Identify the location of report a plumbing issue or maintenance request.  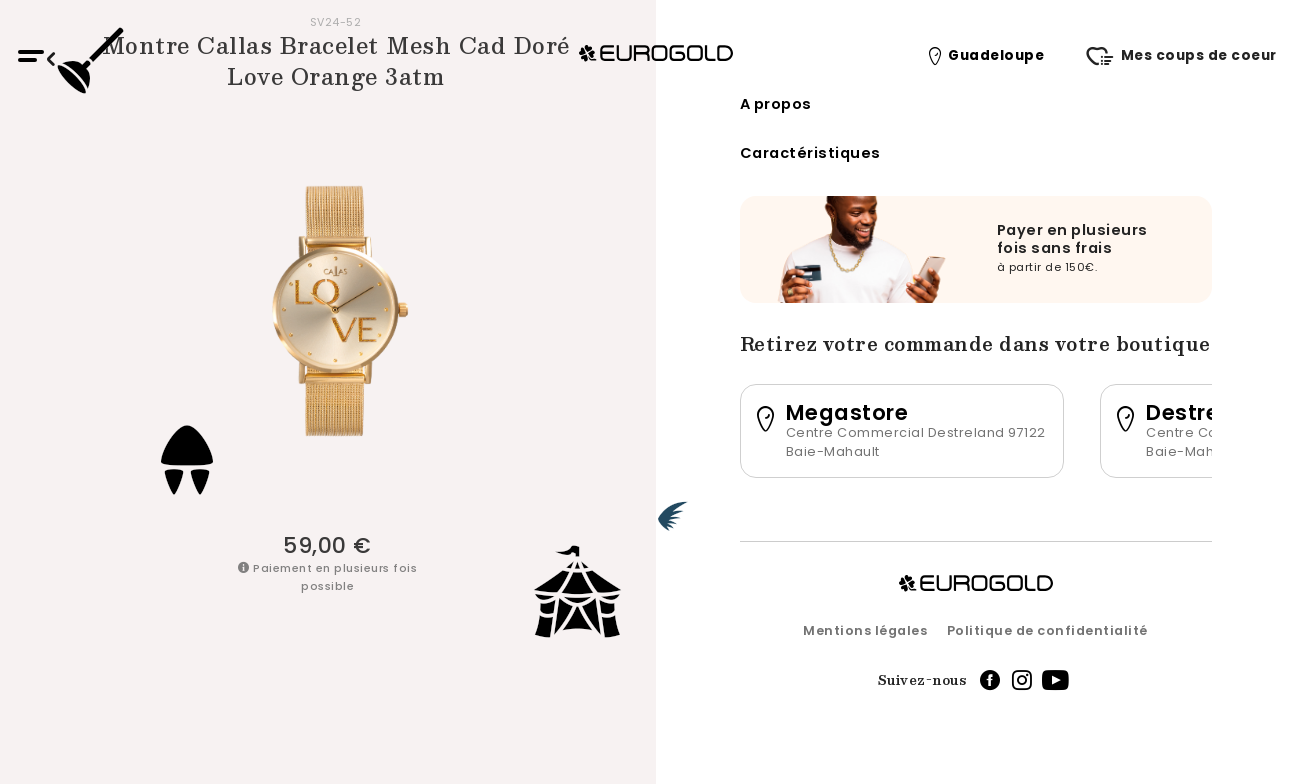
(90, 60).